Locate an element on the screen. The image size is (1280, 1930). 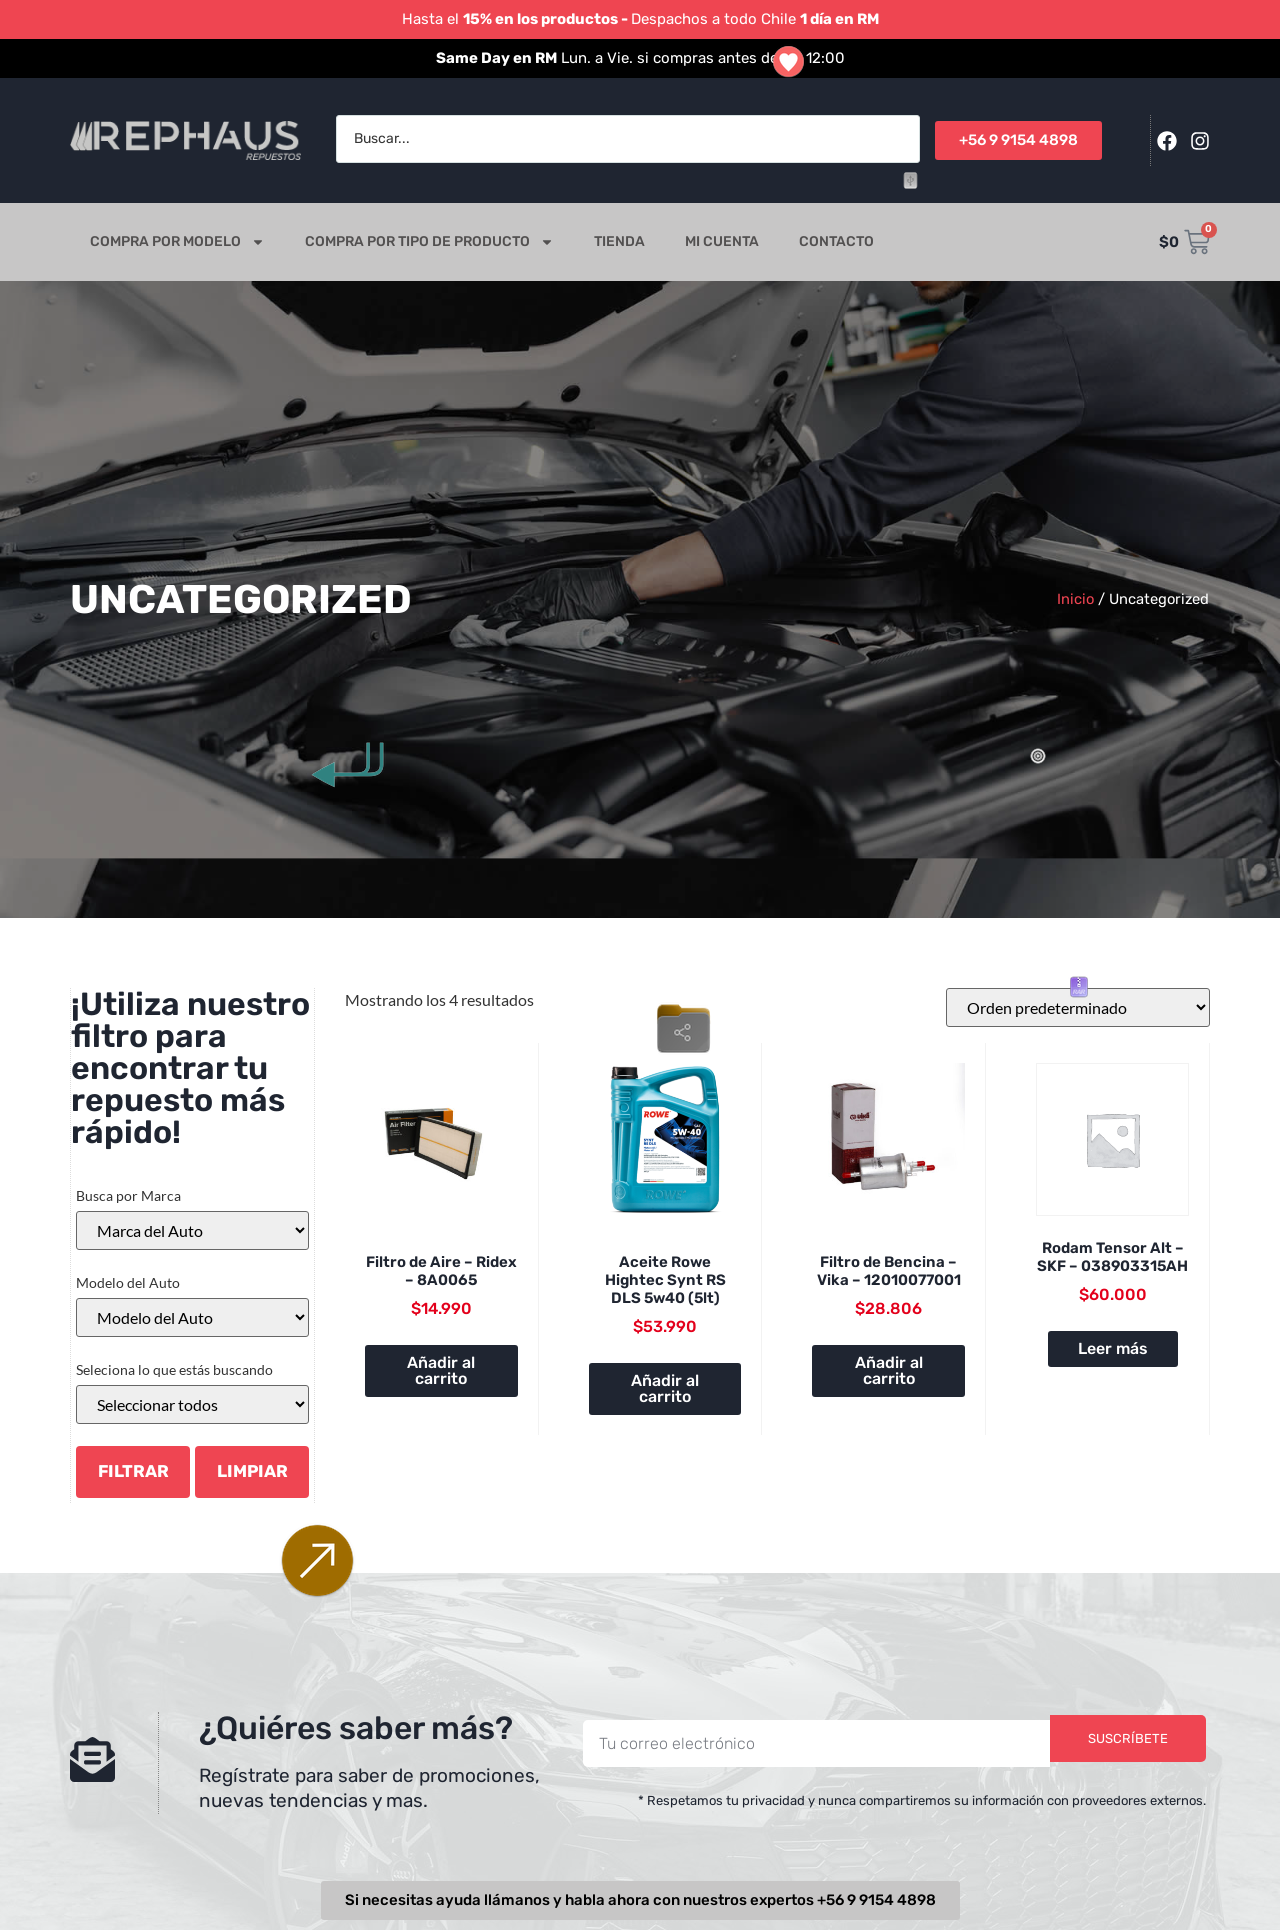
reply to all recipients of an email is located at coordinates (346, 764).